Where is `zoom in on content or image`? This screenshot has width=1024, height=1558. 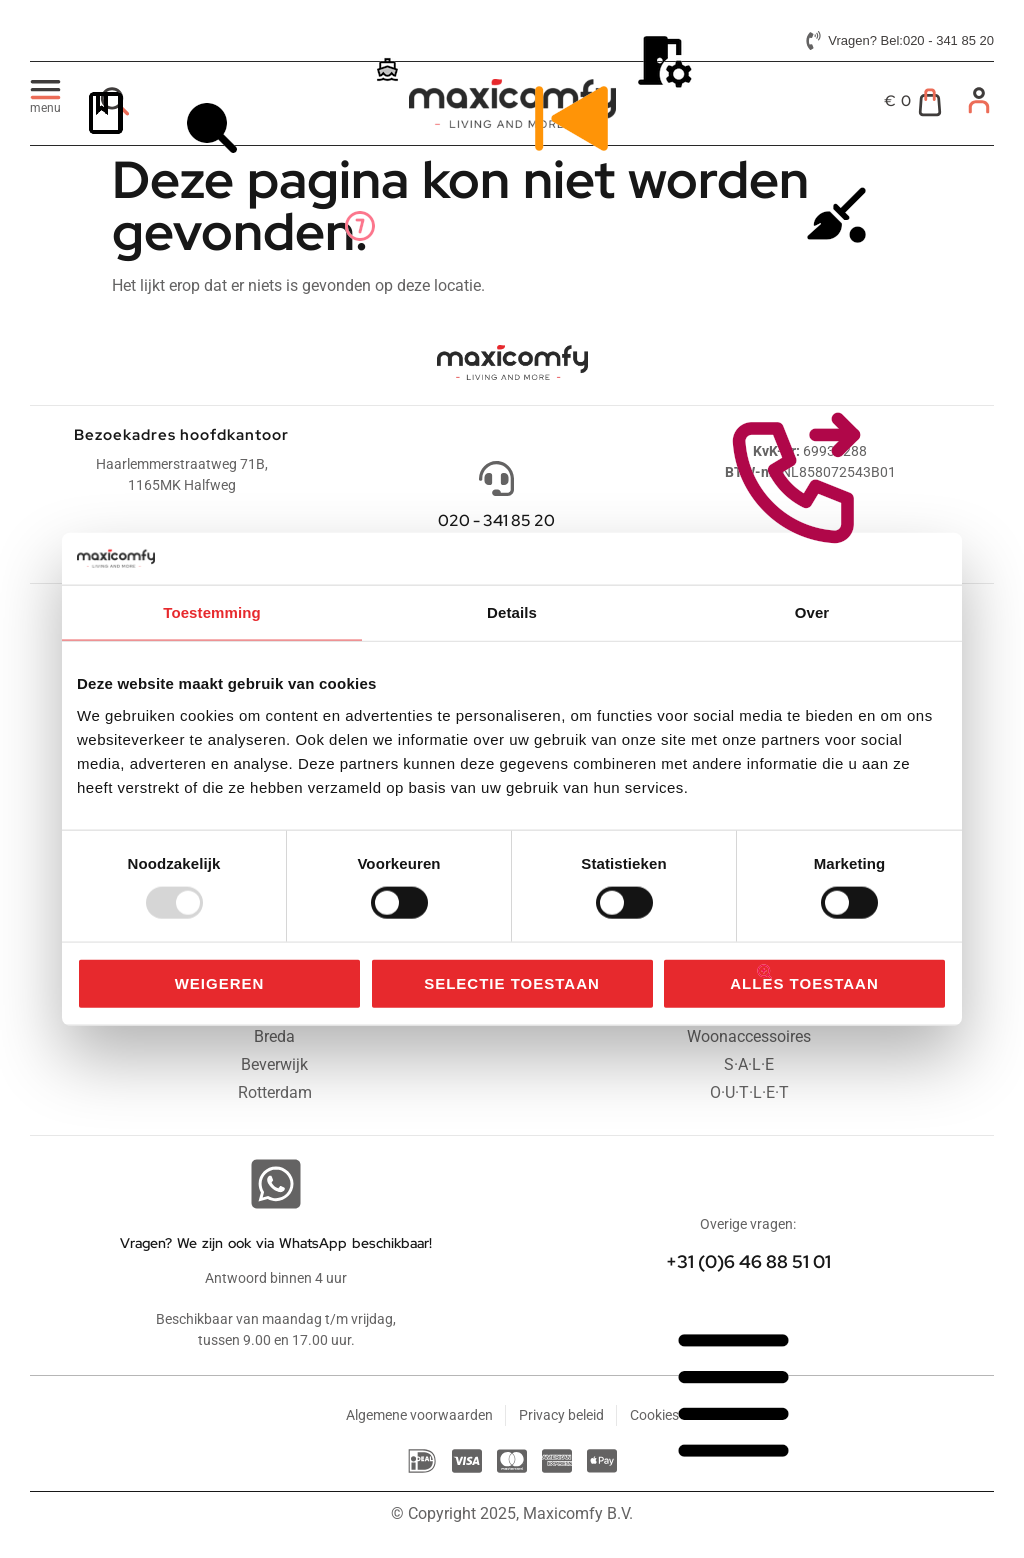
zoom in on content or image is located at coordinates (764, 971).